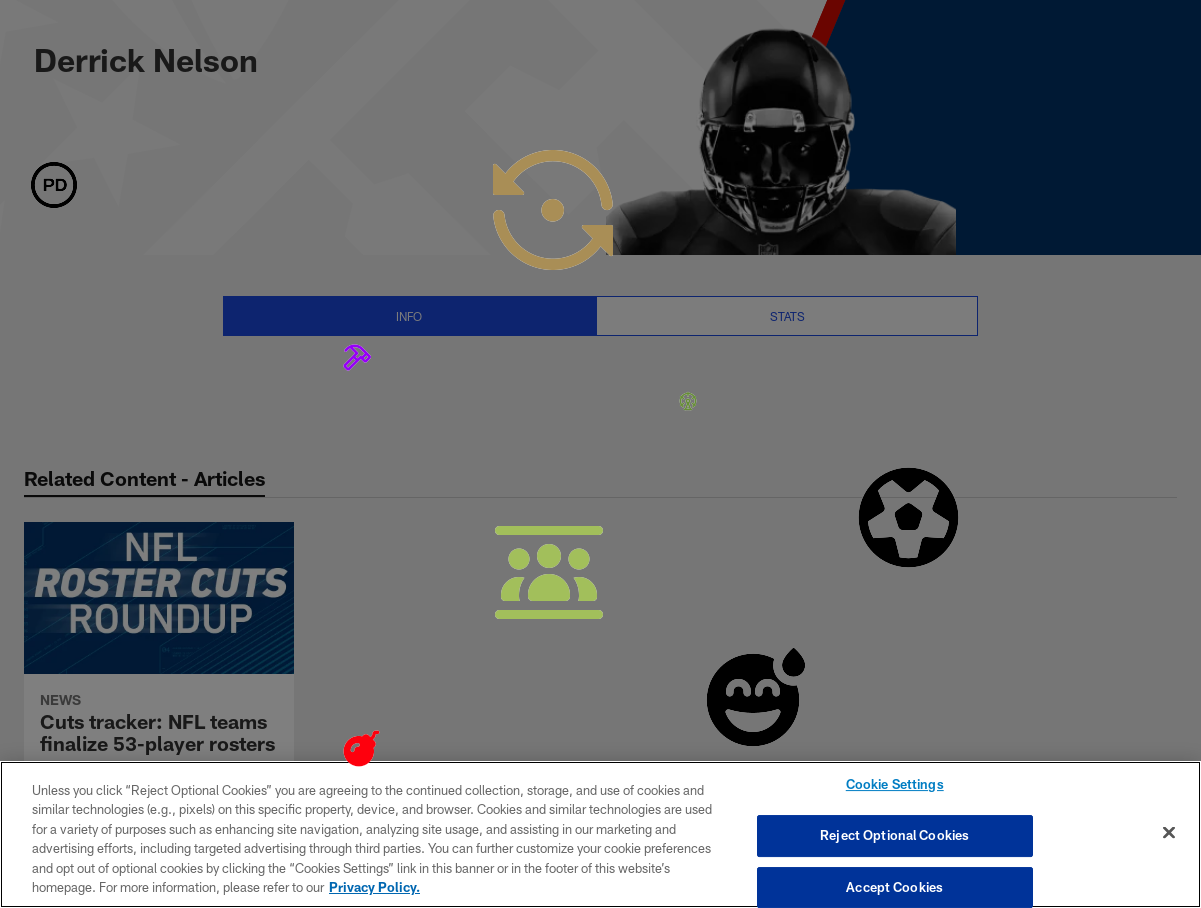  I want to click on view sports or soccer-related content, so click(908, 517).